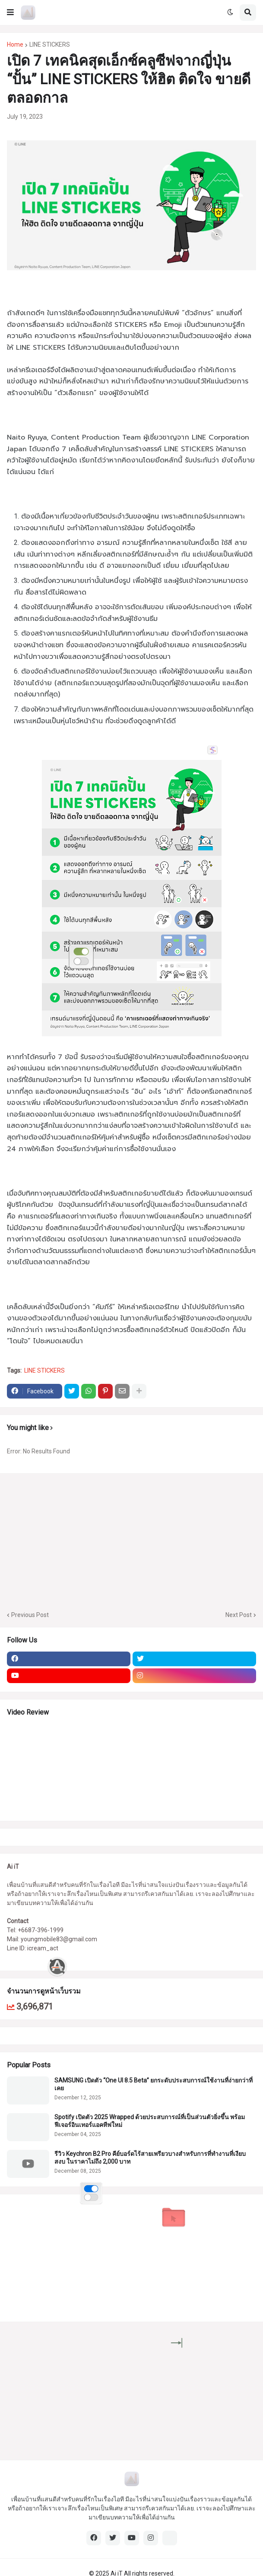 This screenshot has height=2576, width=263. Describe the element at coordinates (217, 234) in the screenshot. I see `unmount or eject a CD/DVD writer drive` at that location.